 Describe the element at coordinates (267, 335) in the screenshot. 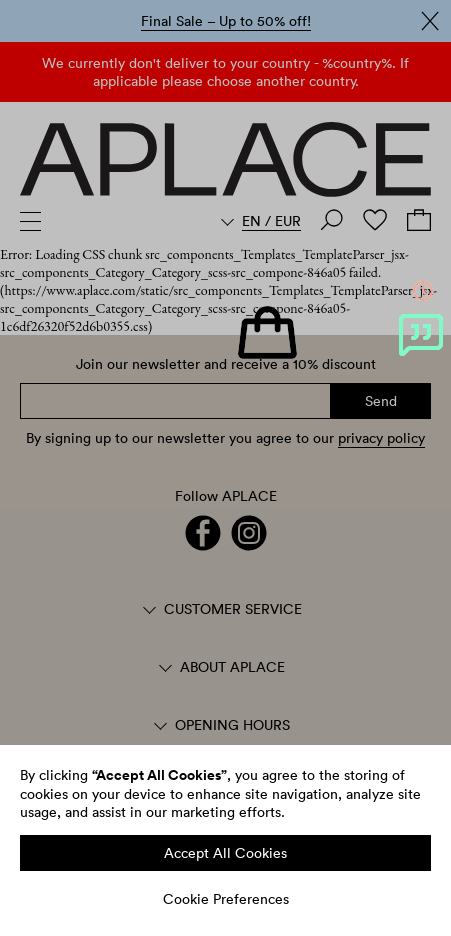

I see `view your shopping bag` at that location.